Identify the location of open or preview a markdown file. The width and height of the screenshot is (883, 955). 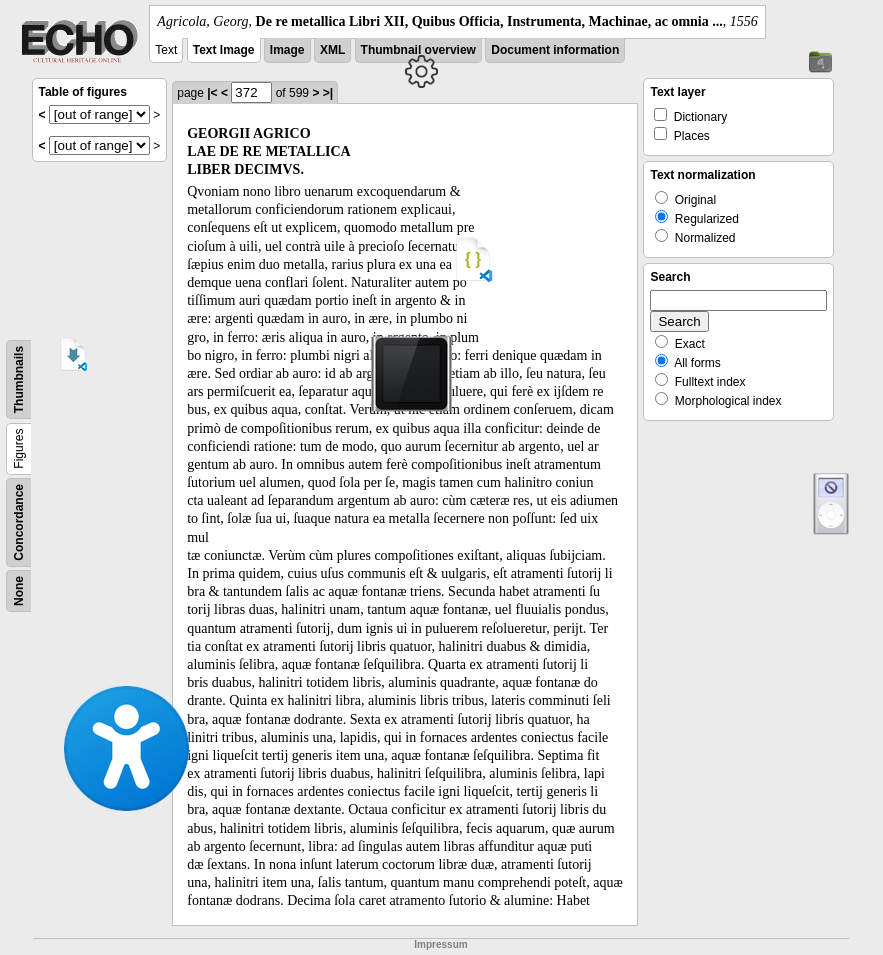
(73, 355).